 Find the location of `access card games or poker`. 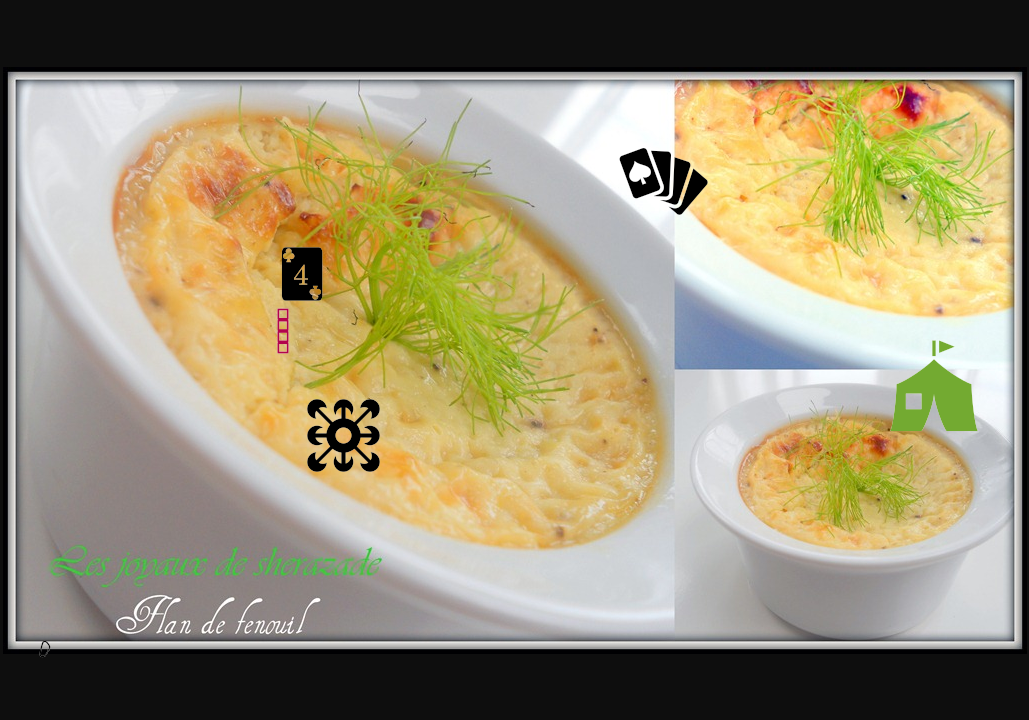

access card games or poker is located at coordinates (664, 182).